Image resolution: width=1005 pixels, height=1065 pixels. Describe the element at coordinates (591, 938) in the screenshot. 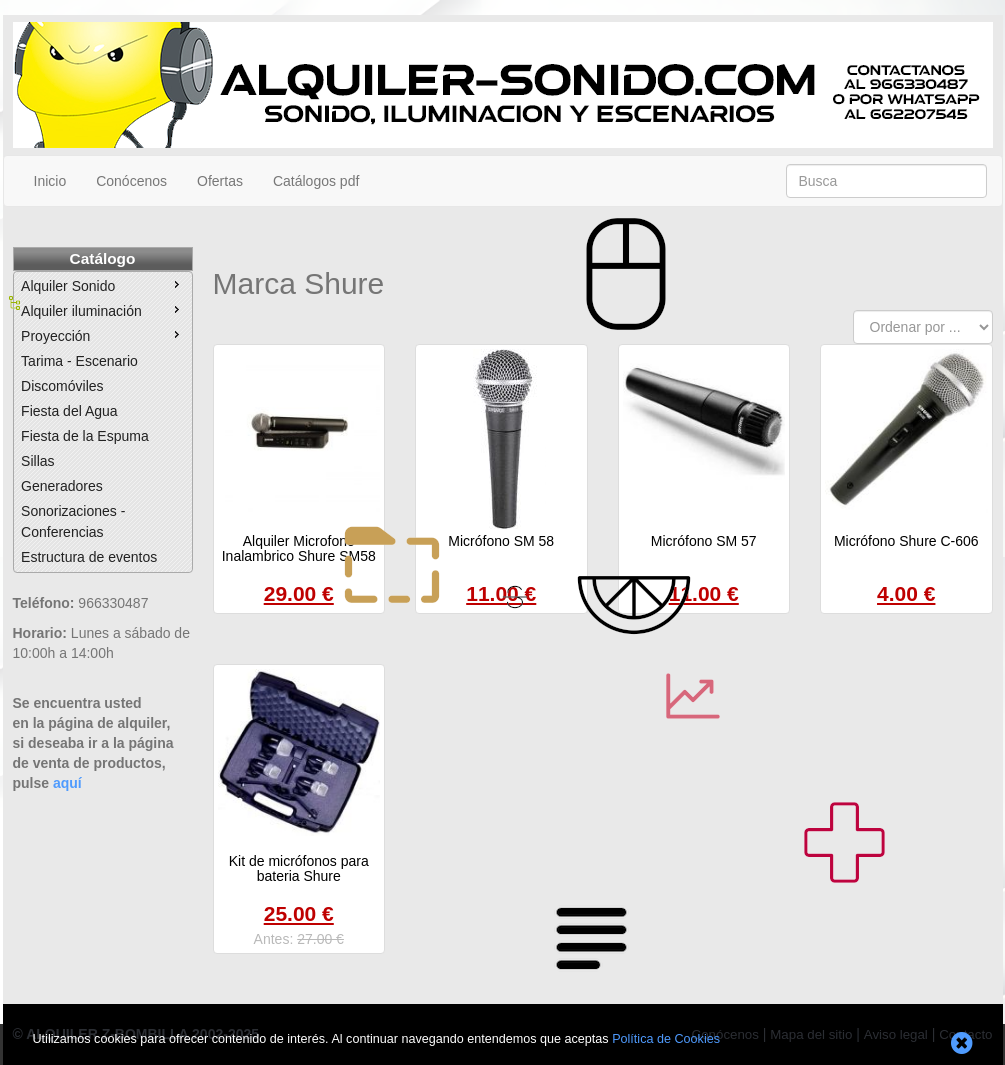

I see `view document subject or content summary` at that location.